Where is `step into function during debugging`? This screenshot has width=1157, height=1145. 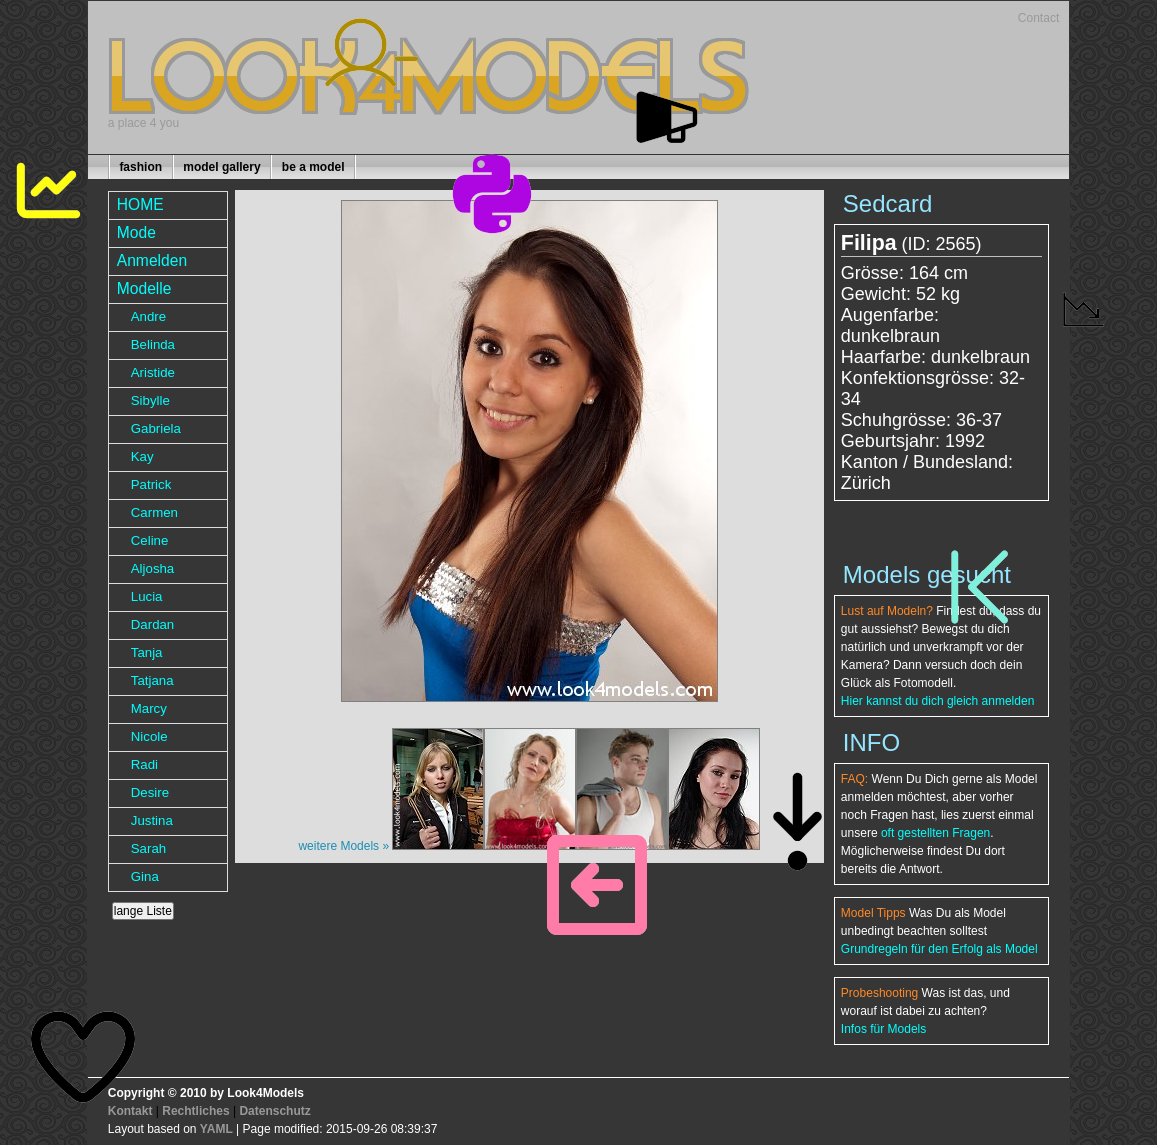 step into function during debugging is located at coordinates (797, 821).